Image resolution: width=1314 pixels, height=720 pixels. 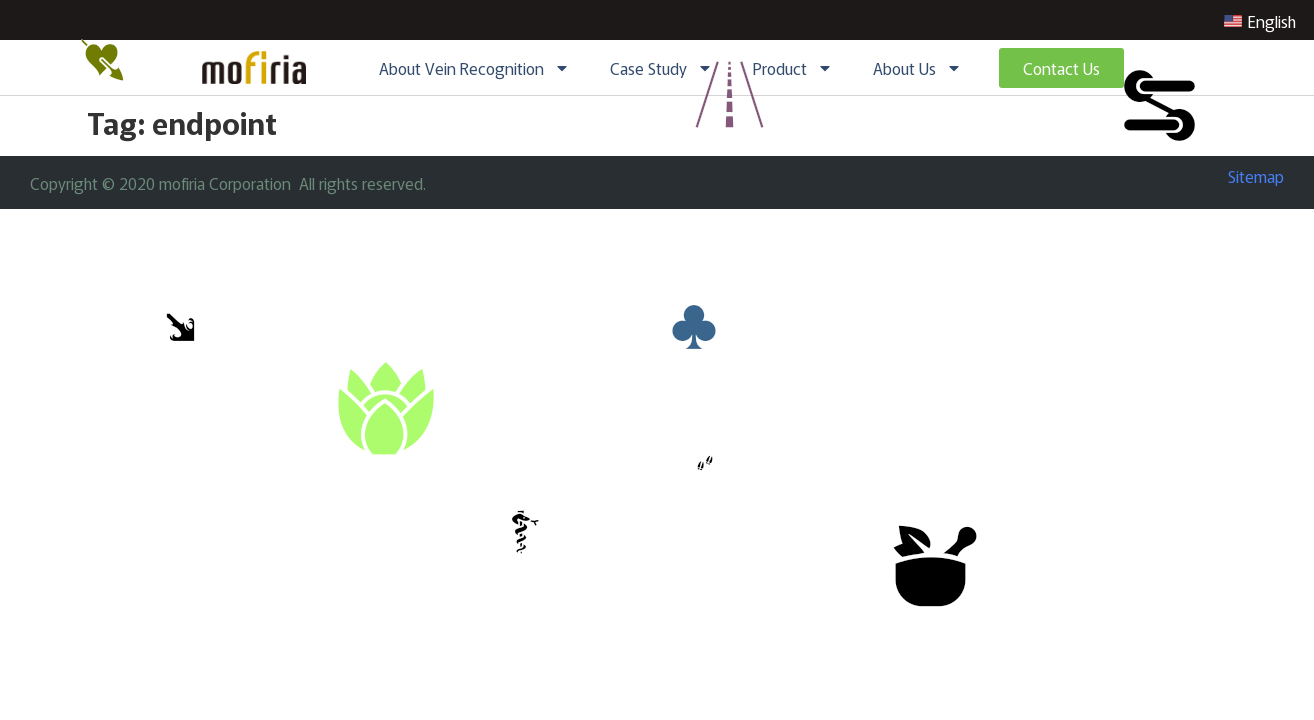 What do you see at coordinates (386, 406) in the screenshot?
I see `access meditation or mindfulness features` at bounding box center [386, 406].